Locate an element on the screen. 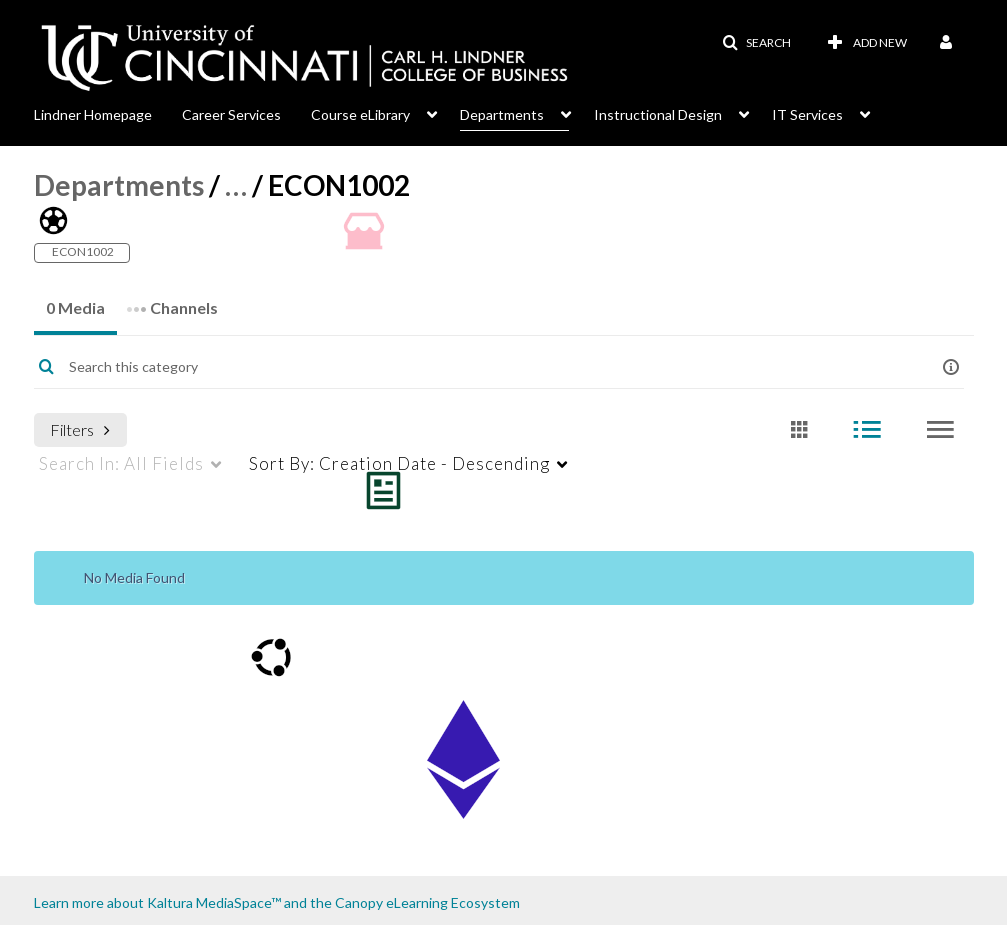 The width and height of the screenshot is (1007, 925). ubuntu operating system logo is located at coordinates (272, 657).